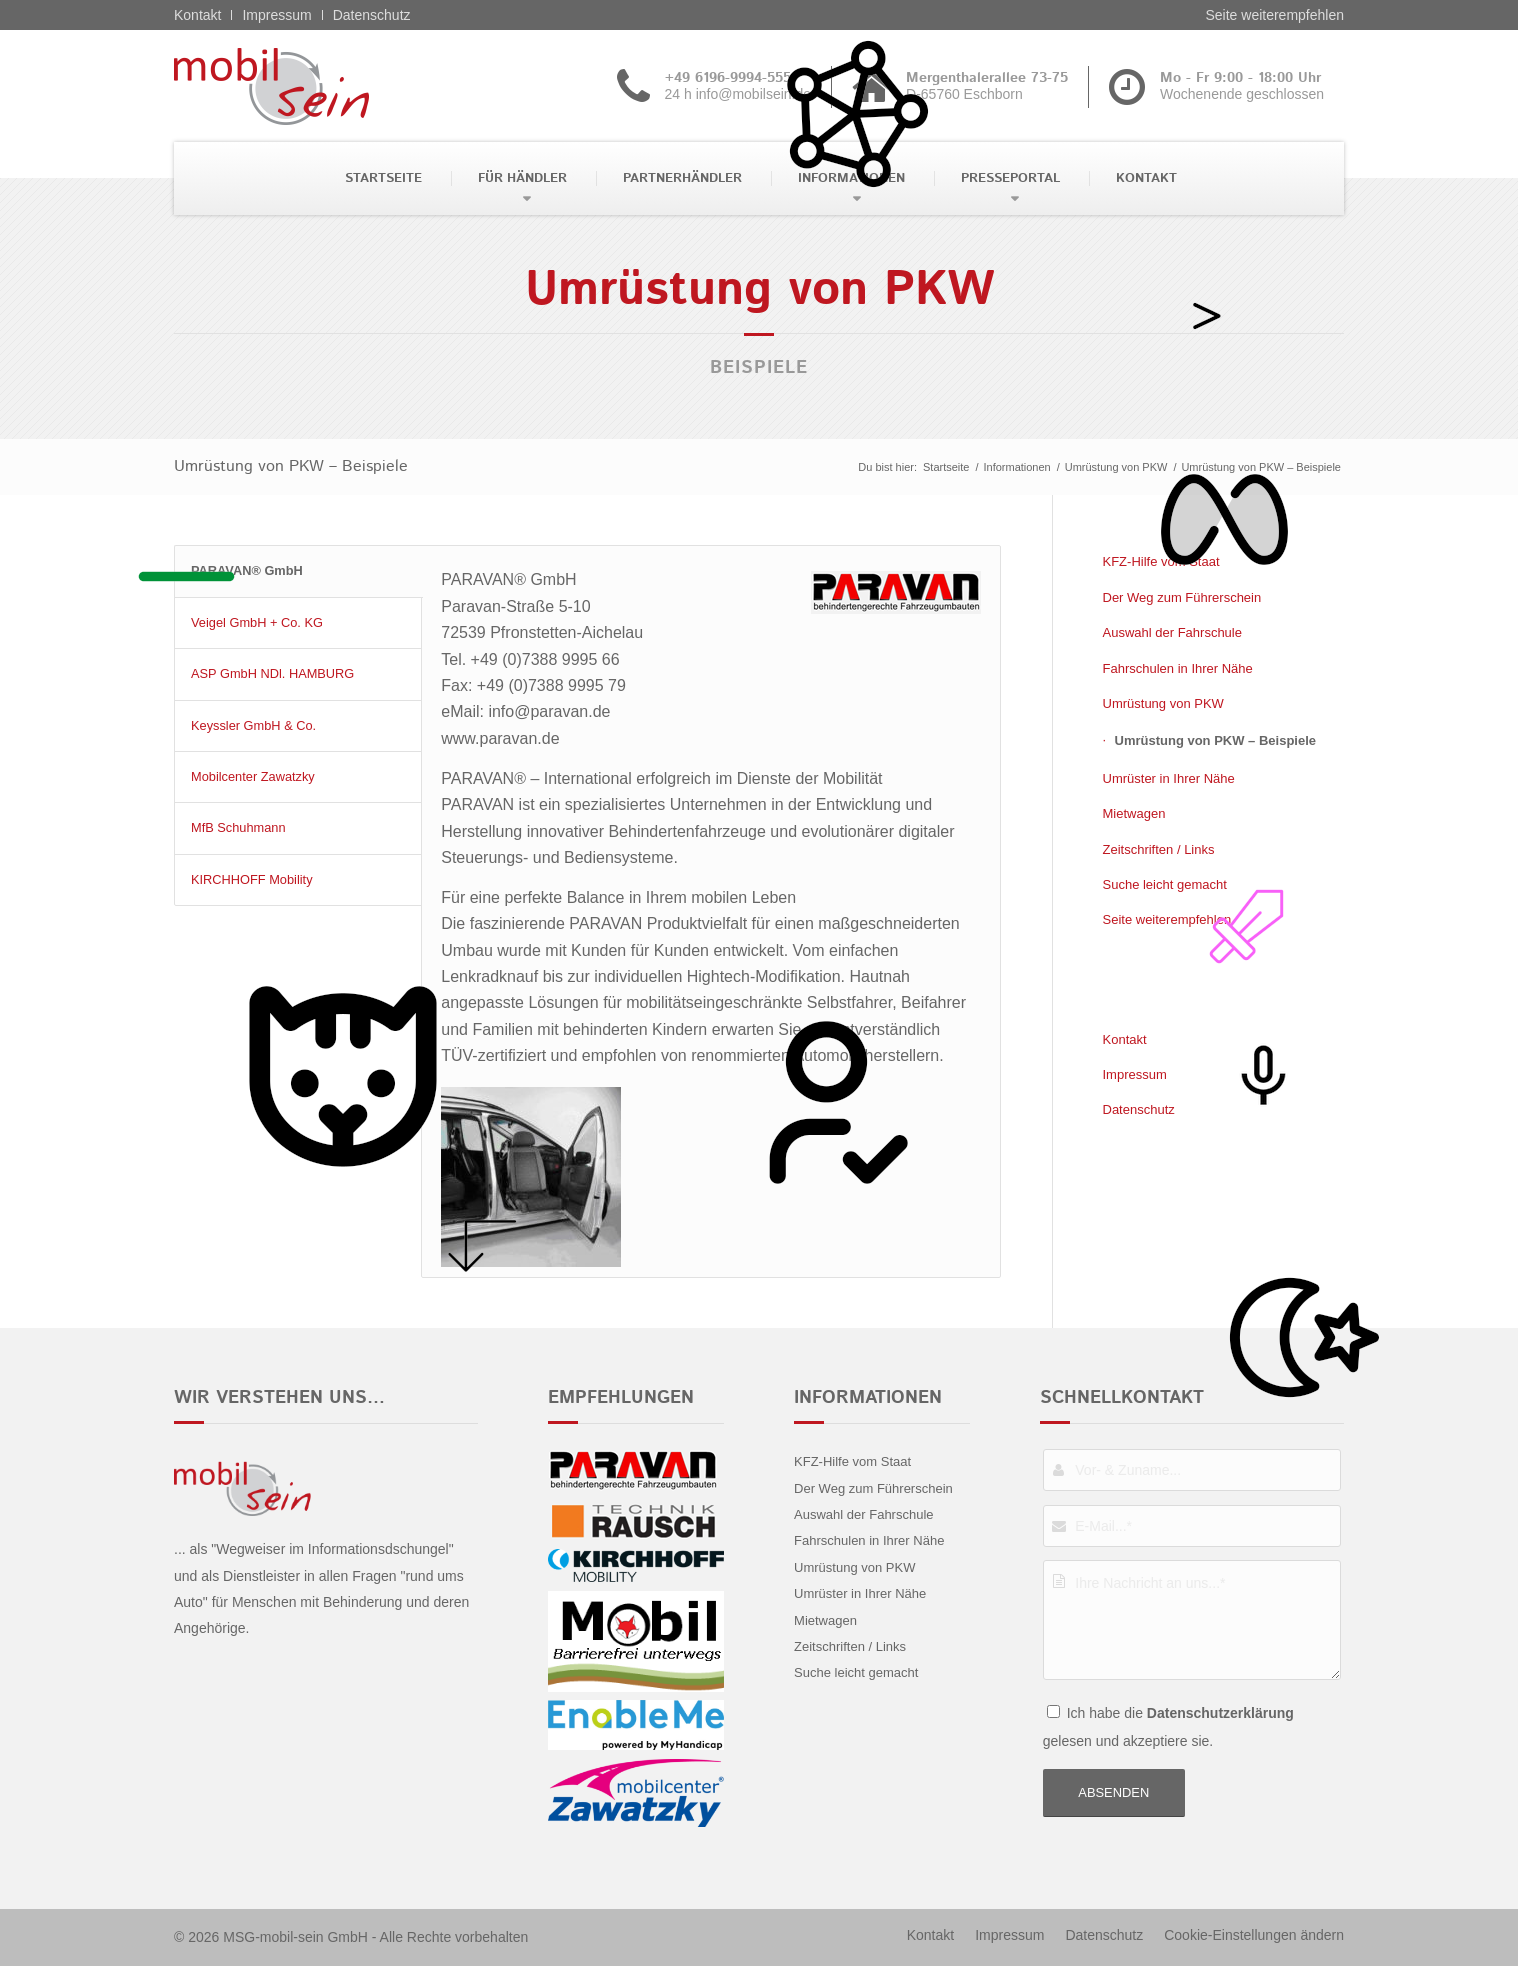 The height and width of the screenshot is (1966, 1518). Describe the element at coordinates (343, 1073) in the screenshot. I see `view pet-related content or settings` at that location.